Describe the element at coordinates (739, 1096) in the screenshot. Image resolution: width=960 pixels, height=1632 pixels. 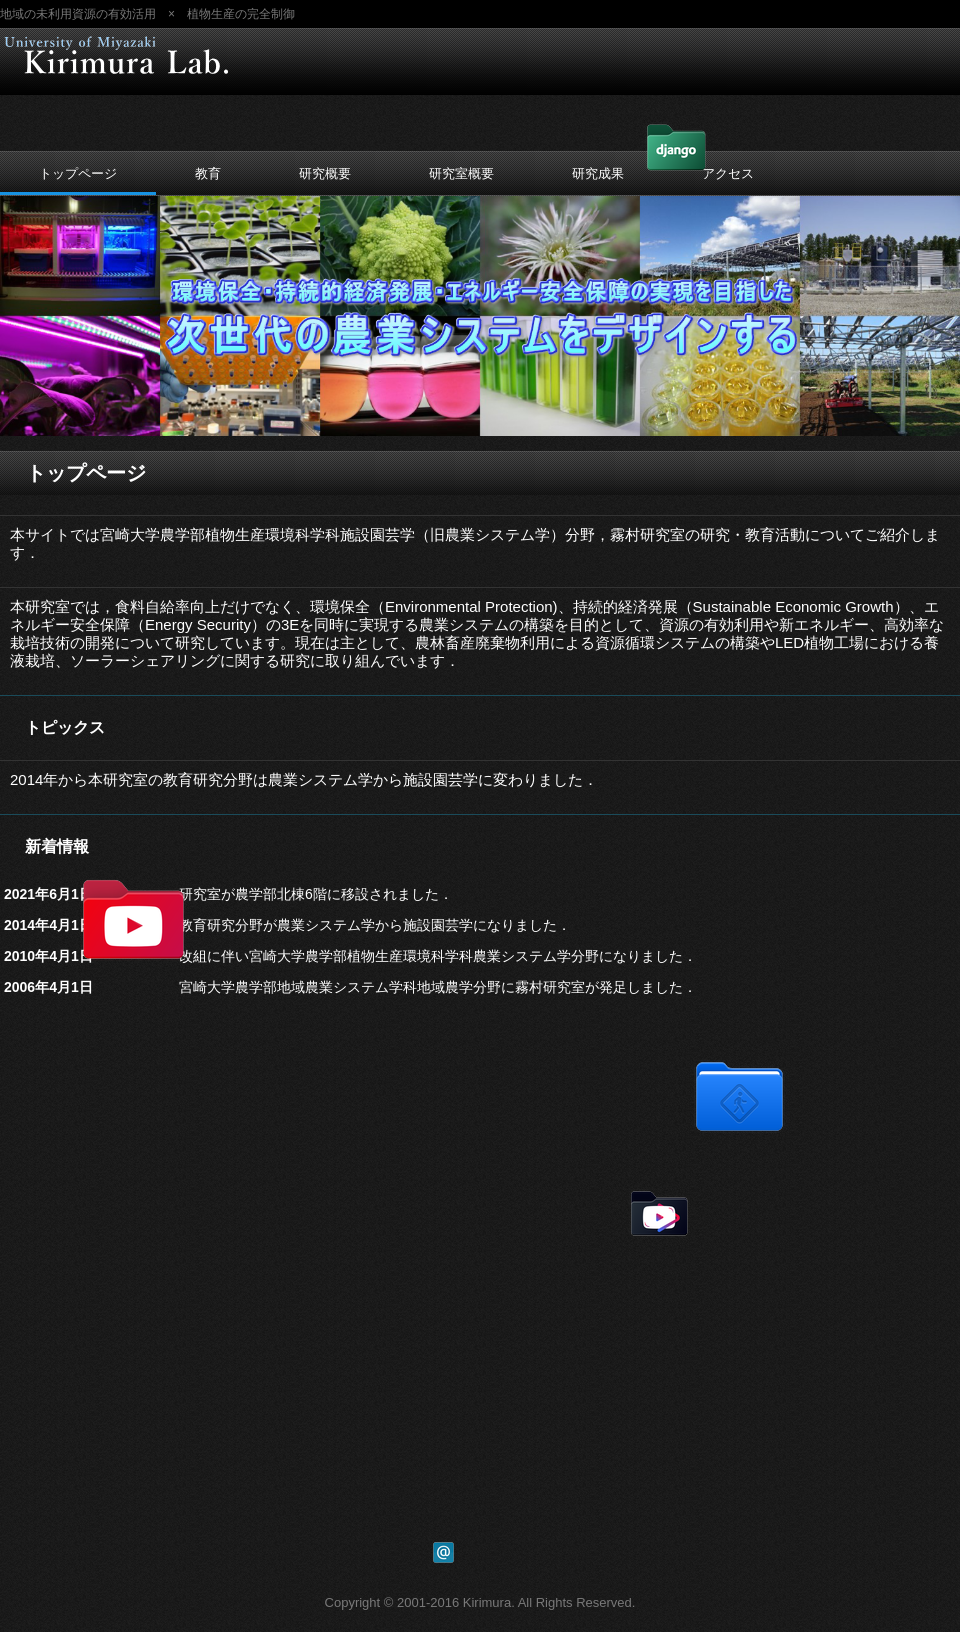
I see `access your public folder` at that location.